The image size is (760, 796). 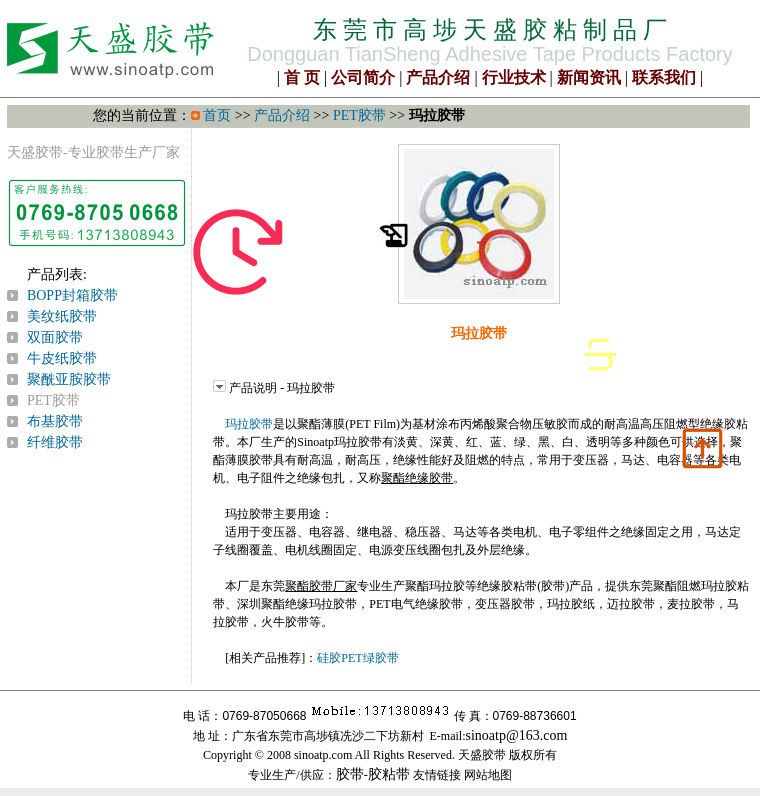 I want to click on restore to a previous version, so click(x=236, y=252).